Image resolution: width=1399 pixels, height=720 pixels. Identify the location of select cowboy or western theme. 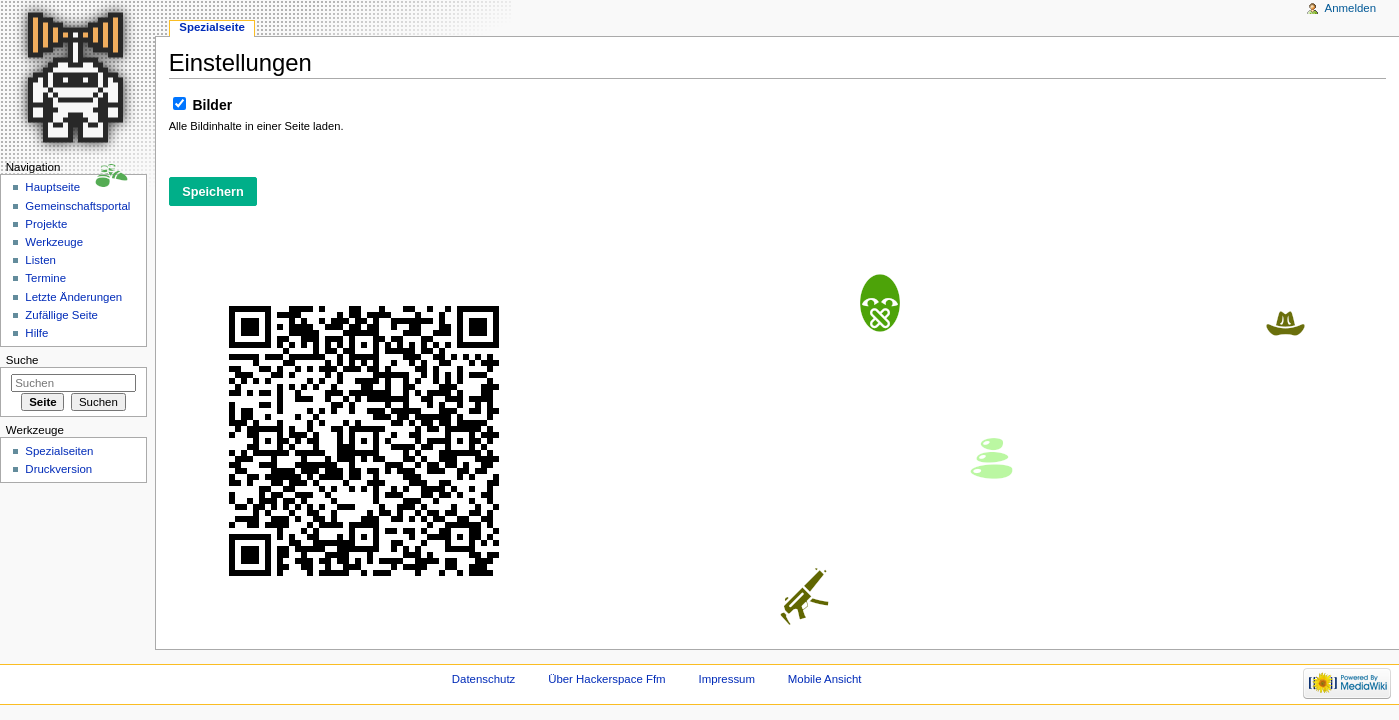
(1285, 323).